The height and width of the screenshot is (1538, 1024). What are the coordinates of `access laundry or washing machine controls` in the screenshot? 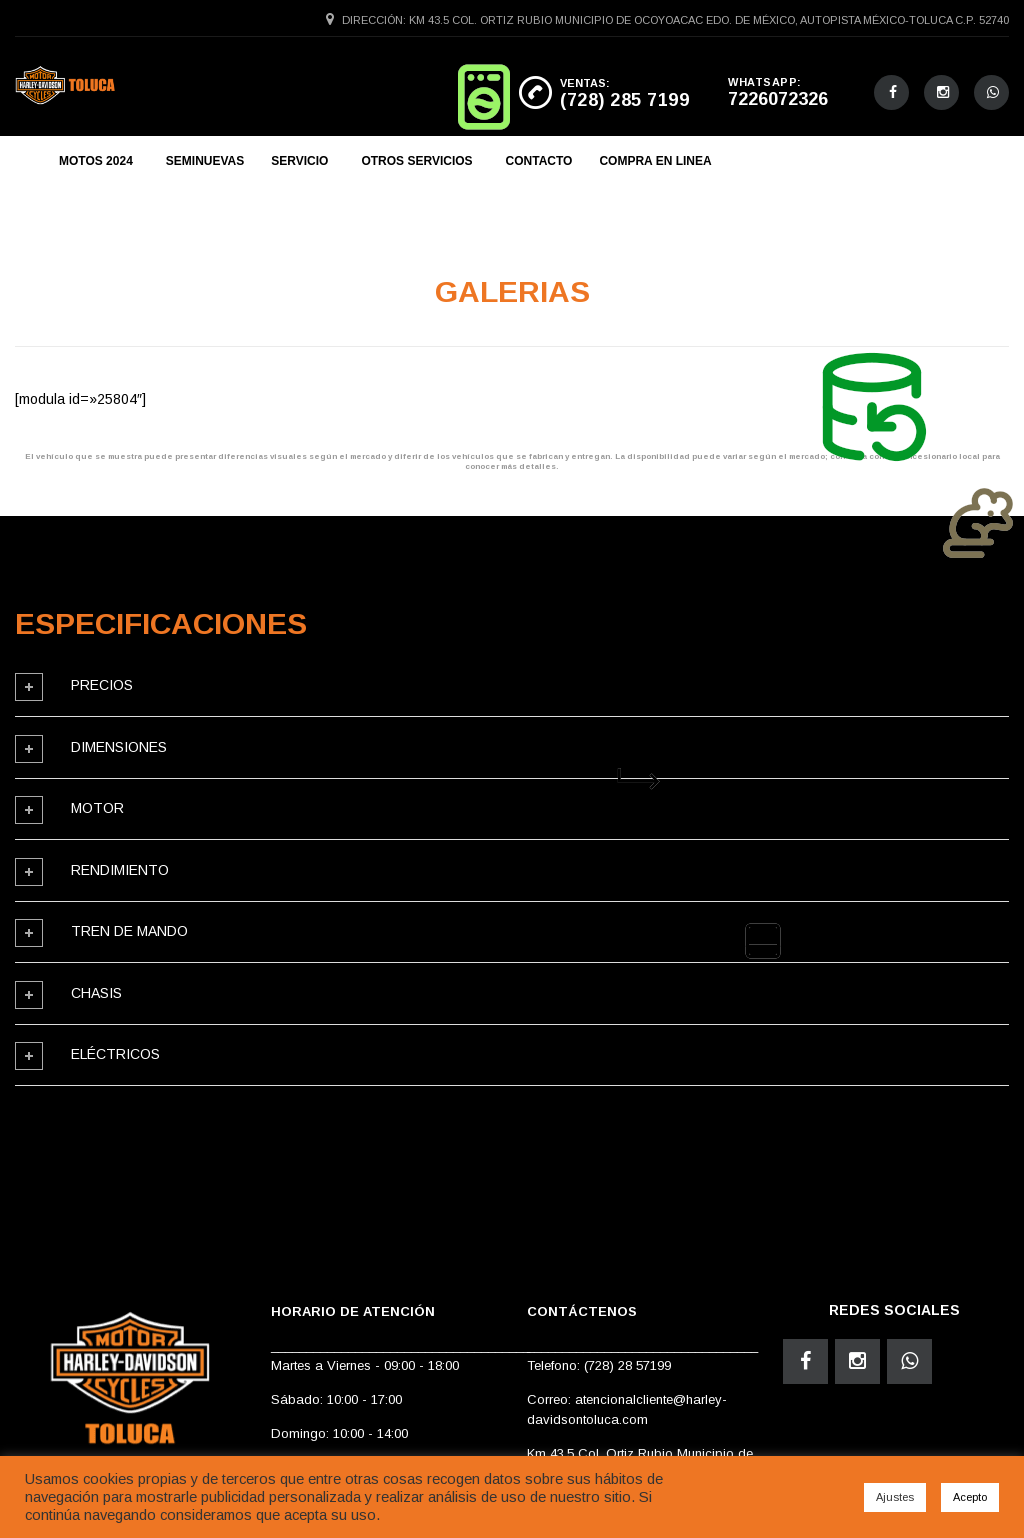 It's located at (484, 97).